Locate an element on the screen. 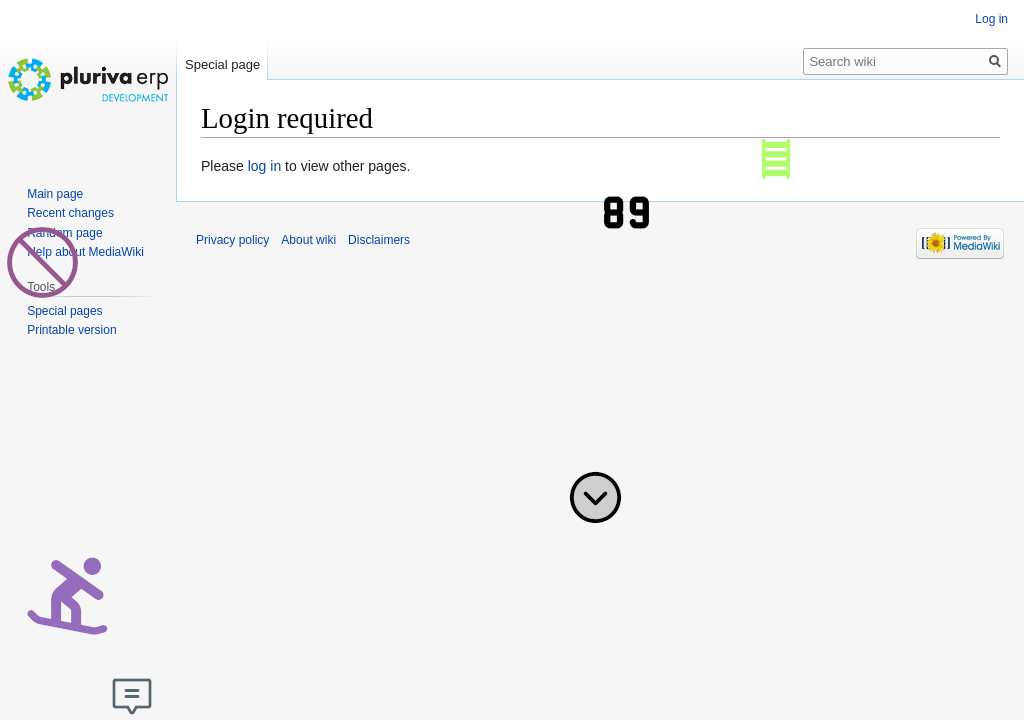  access step-by-step instructions or tutorials is located at coordinates (776, 159).